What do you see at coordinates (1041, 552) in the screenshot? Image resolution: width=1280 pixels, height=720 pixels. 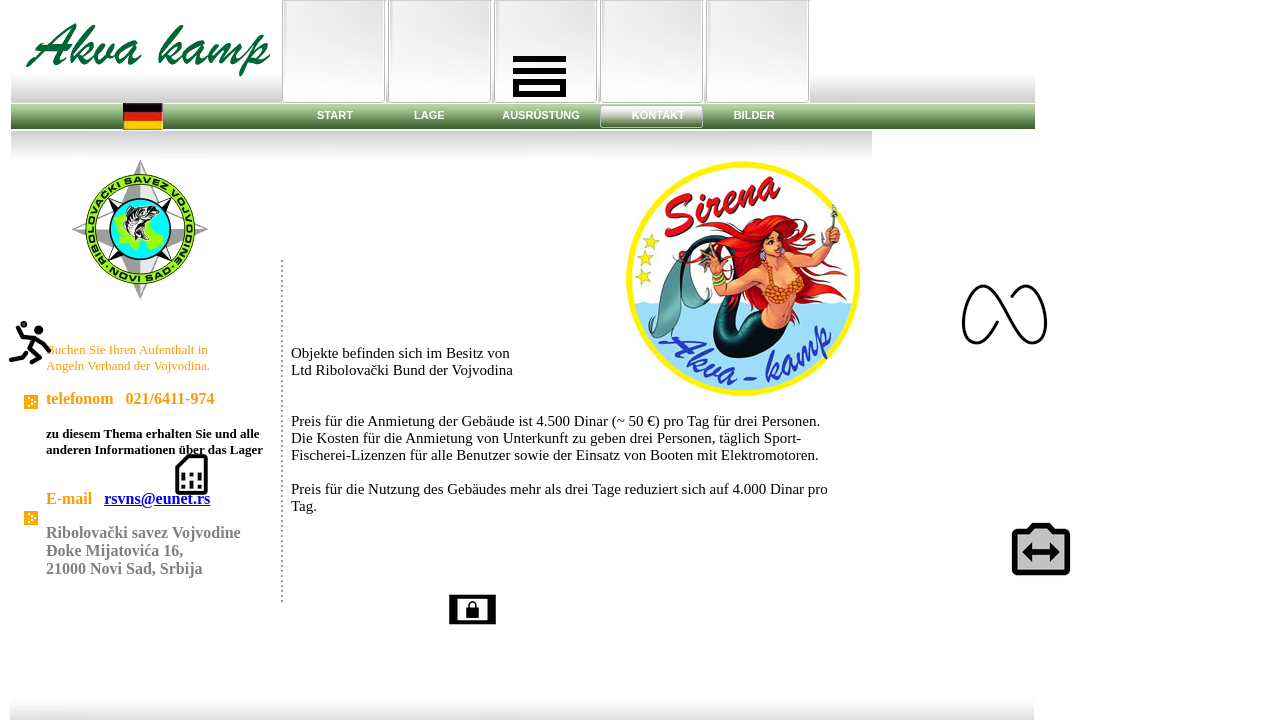 I see `switch between front and rear camera` at bounding box center [1041, 552].